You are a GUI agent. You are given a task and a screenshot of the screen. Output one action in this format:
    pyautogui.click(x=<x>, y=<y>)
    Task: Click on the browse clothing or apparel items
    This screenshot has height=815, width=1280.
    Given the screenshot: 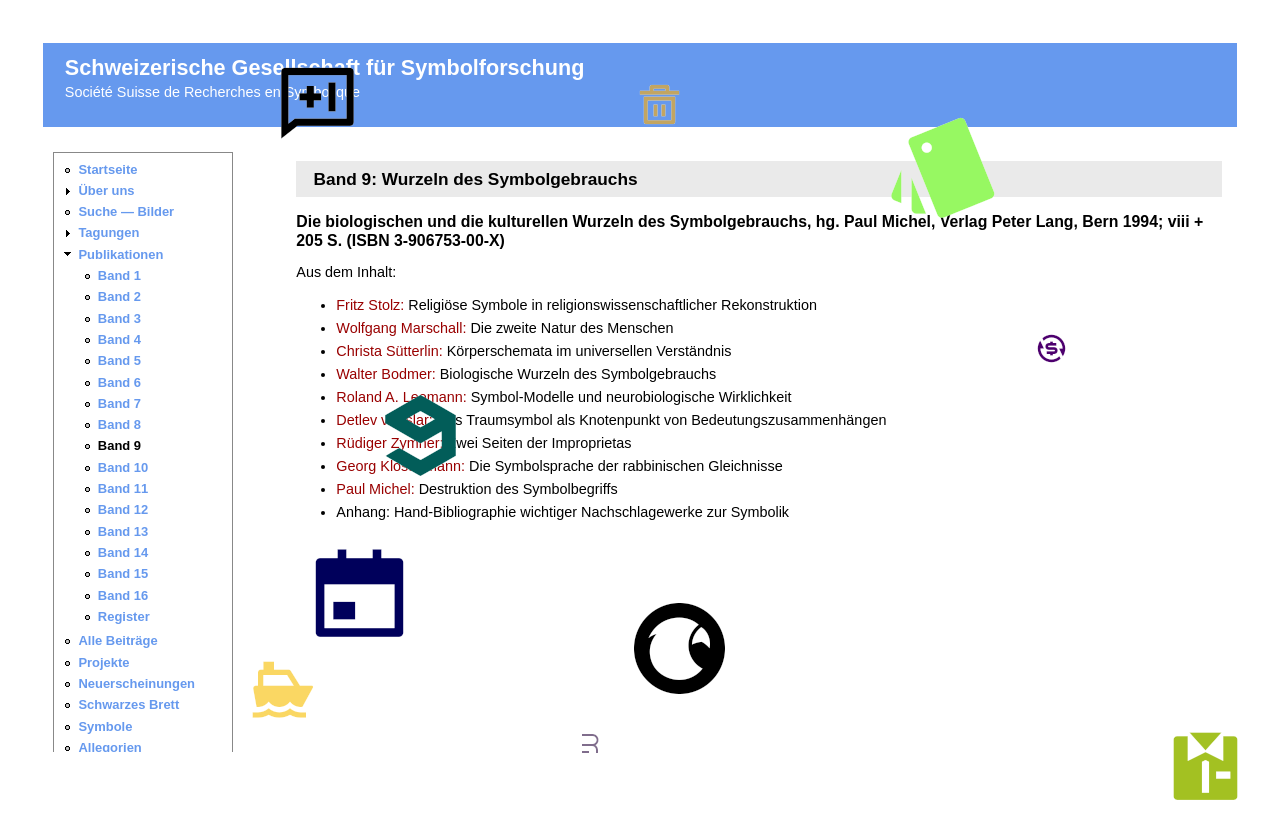 What is the action you would take?
    pyautogui.click(x=1205, y=764)
    